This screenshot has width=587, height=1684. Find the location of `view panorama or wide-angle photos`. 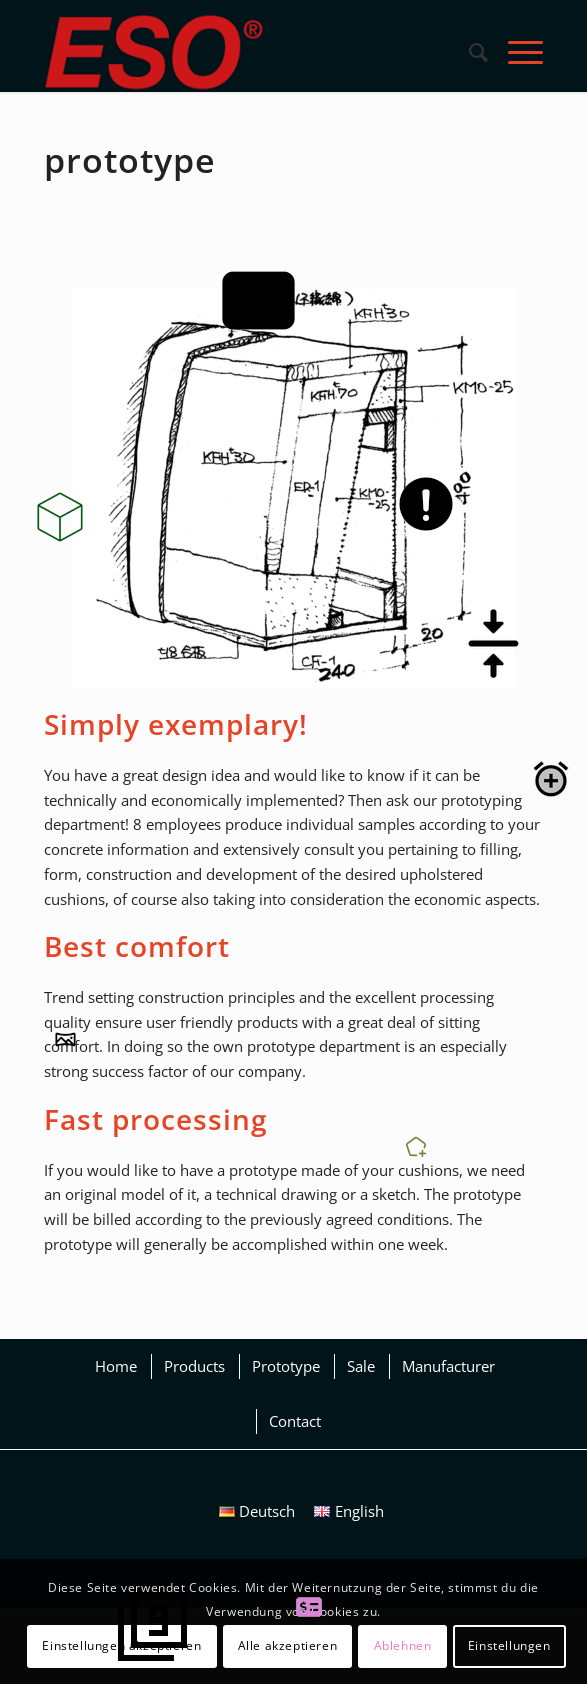

view panorama or wide-angle photos is located at coordinates (65, 1039).